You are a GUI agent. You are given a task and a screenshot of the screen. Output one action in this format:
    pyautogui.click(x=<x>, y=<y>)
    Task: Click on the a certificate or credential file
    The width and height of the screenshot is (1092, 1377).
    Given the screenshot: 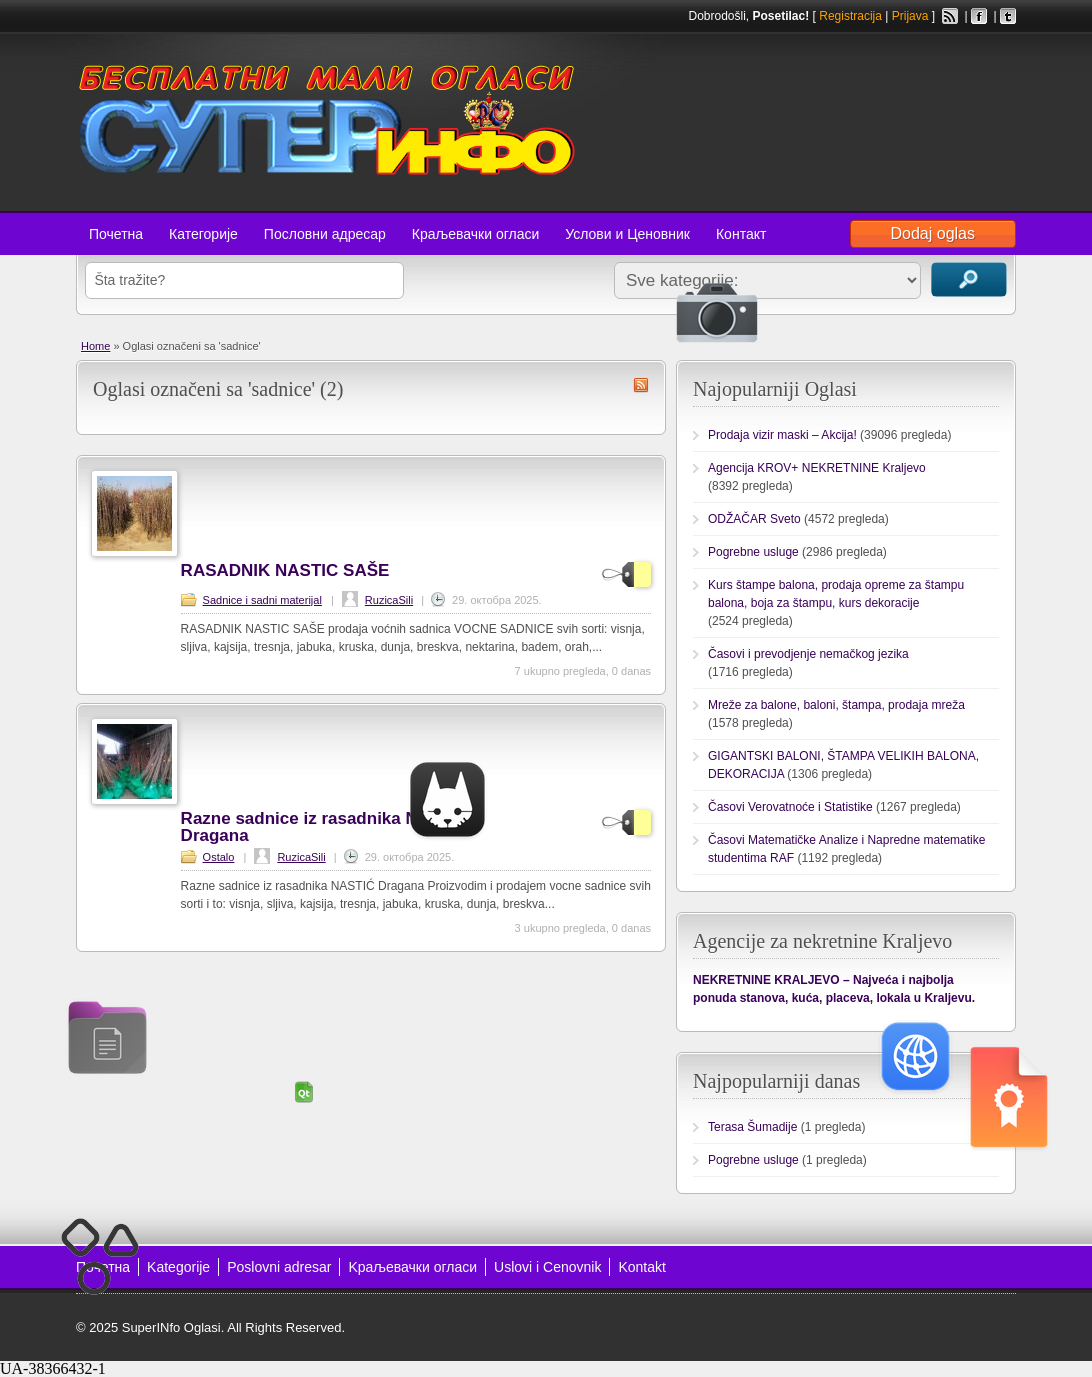 What is the action you would take?
    pyautogui.click(x=1009, y=1097)
    